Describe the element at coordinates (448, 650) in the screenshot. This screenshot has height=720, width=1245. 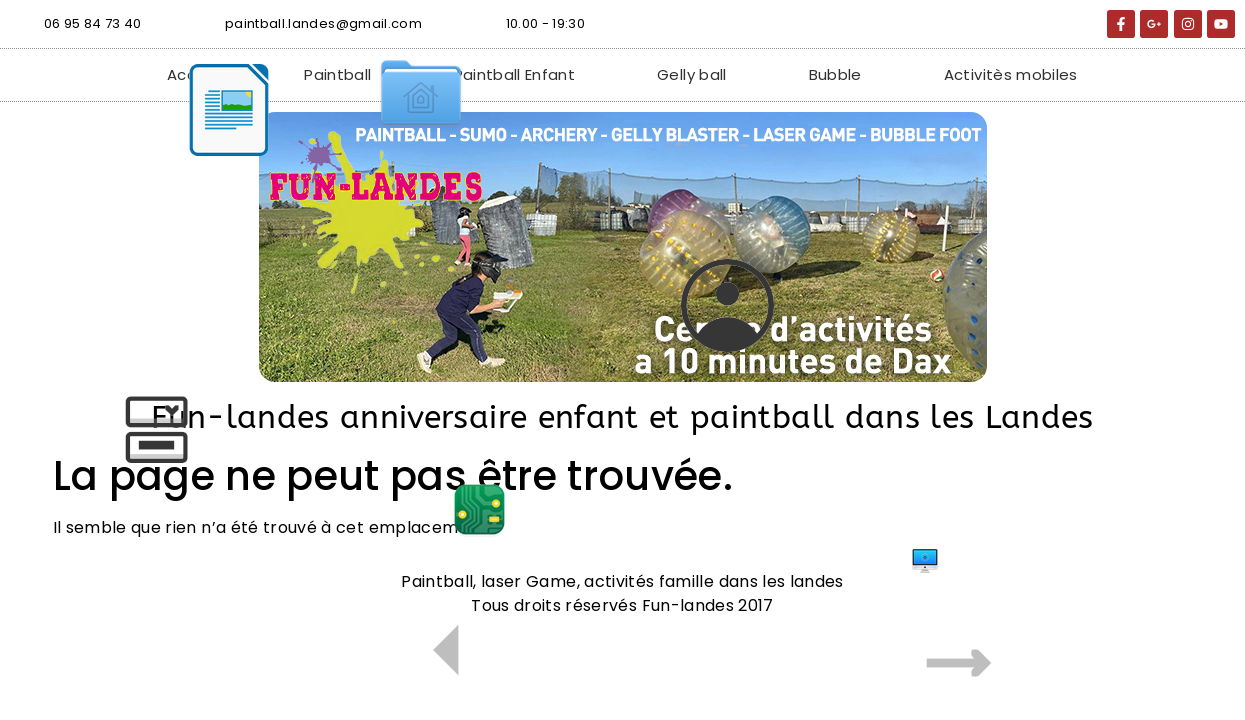
I see `navigate to the previous item or screen` at that location.